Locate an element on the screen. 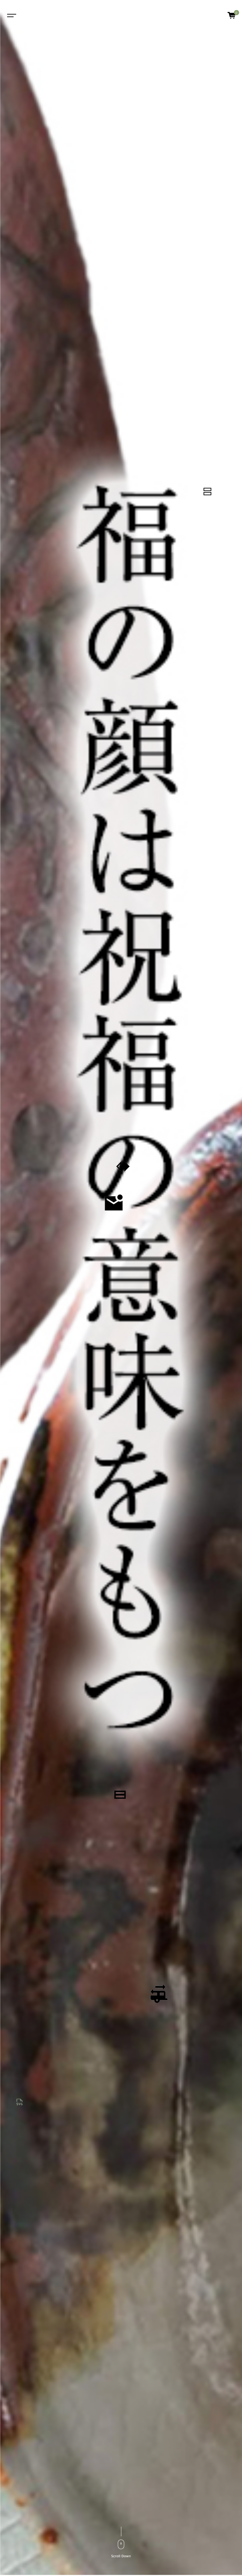 The width and height of the screenshot is (242, 2576). view agenda or schedule items is located at coordinates (207, 491).